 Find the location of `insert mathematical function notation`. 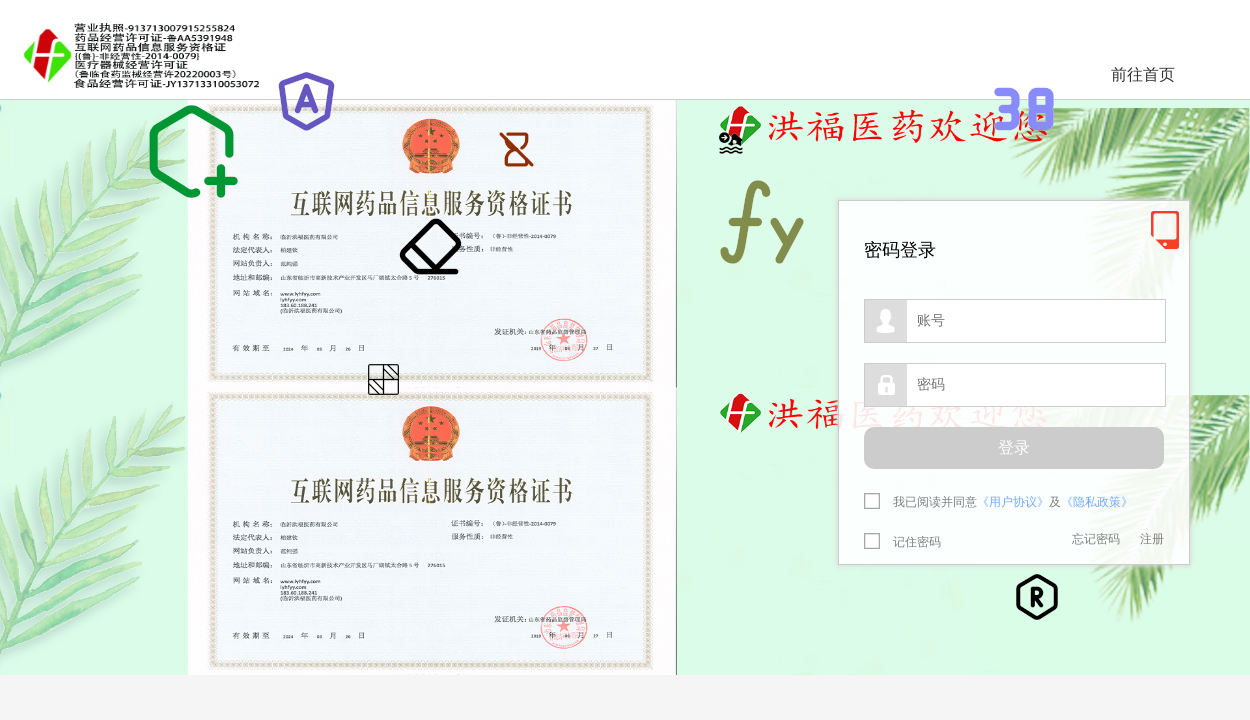

insert mathematical function notation is located at coordinates (762, 222).